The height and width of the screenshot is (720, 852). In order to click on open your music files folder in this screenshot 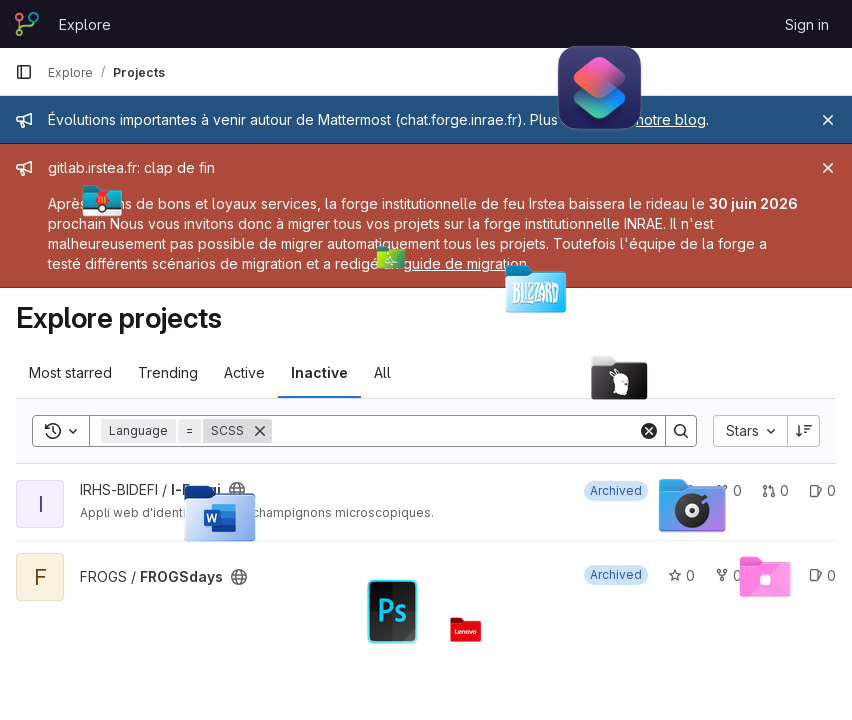, I will do `click(692, 507)`.